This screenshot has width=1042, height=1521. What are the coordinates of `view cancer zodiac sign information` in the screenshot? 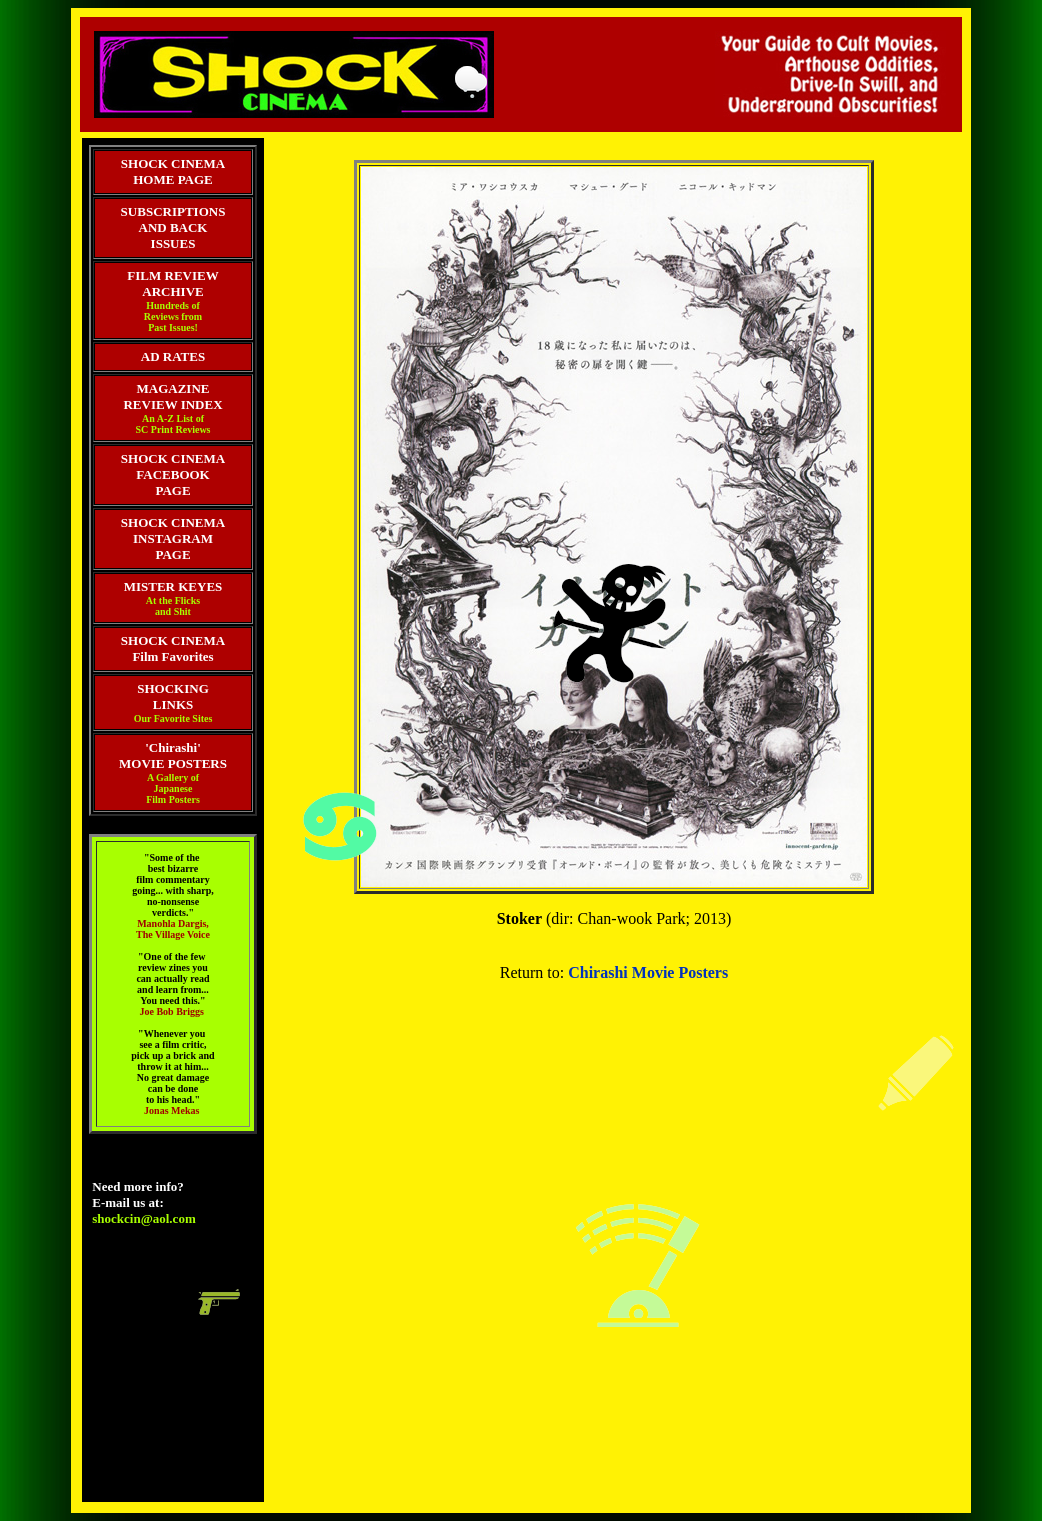 It's located at (340, 827).